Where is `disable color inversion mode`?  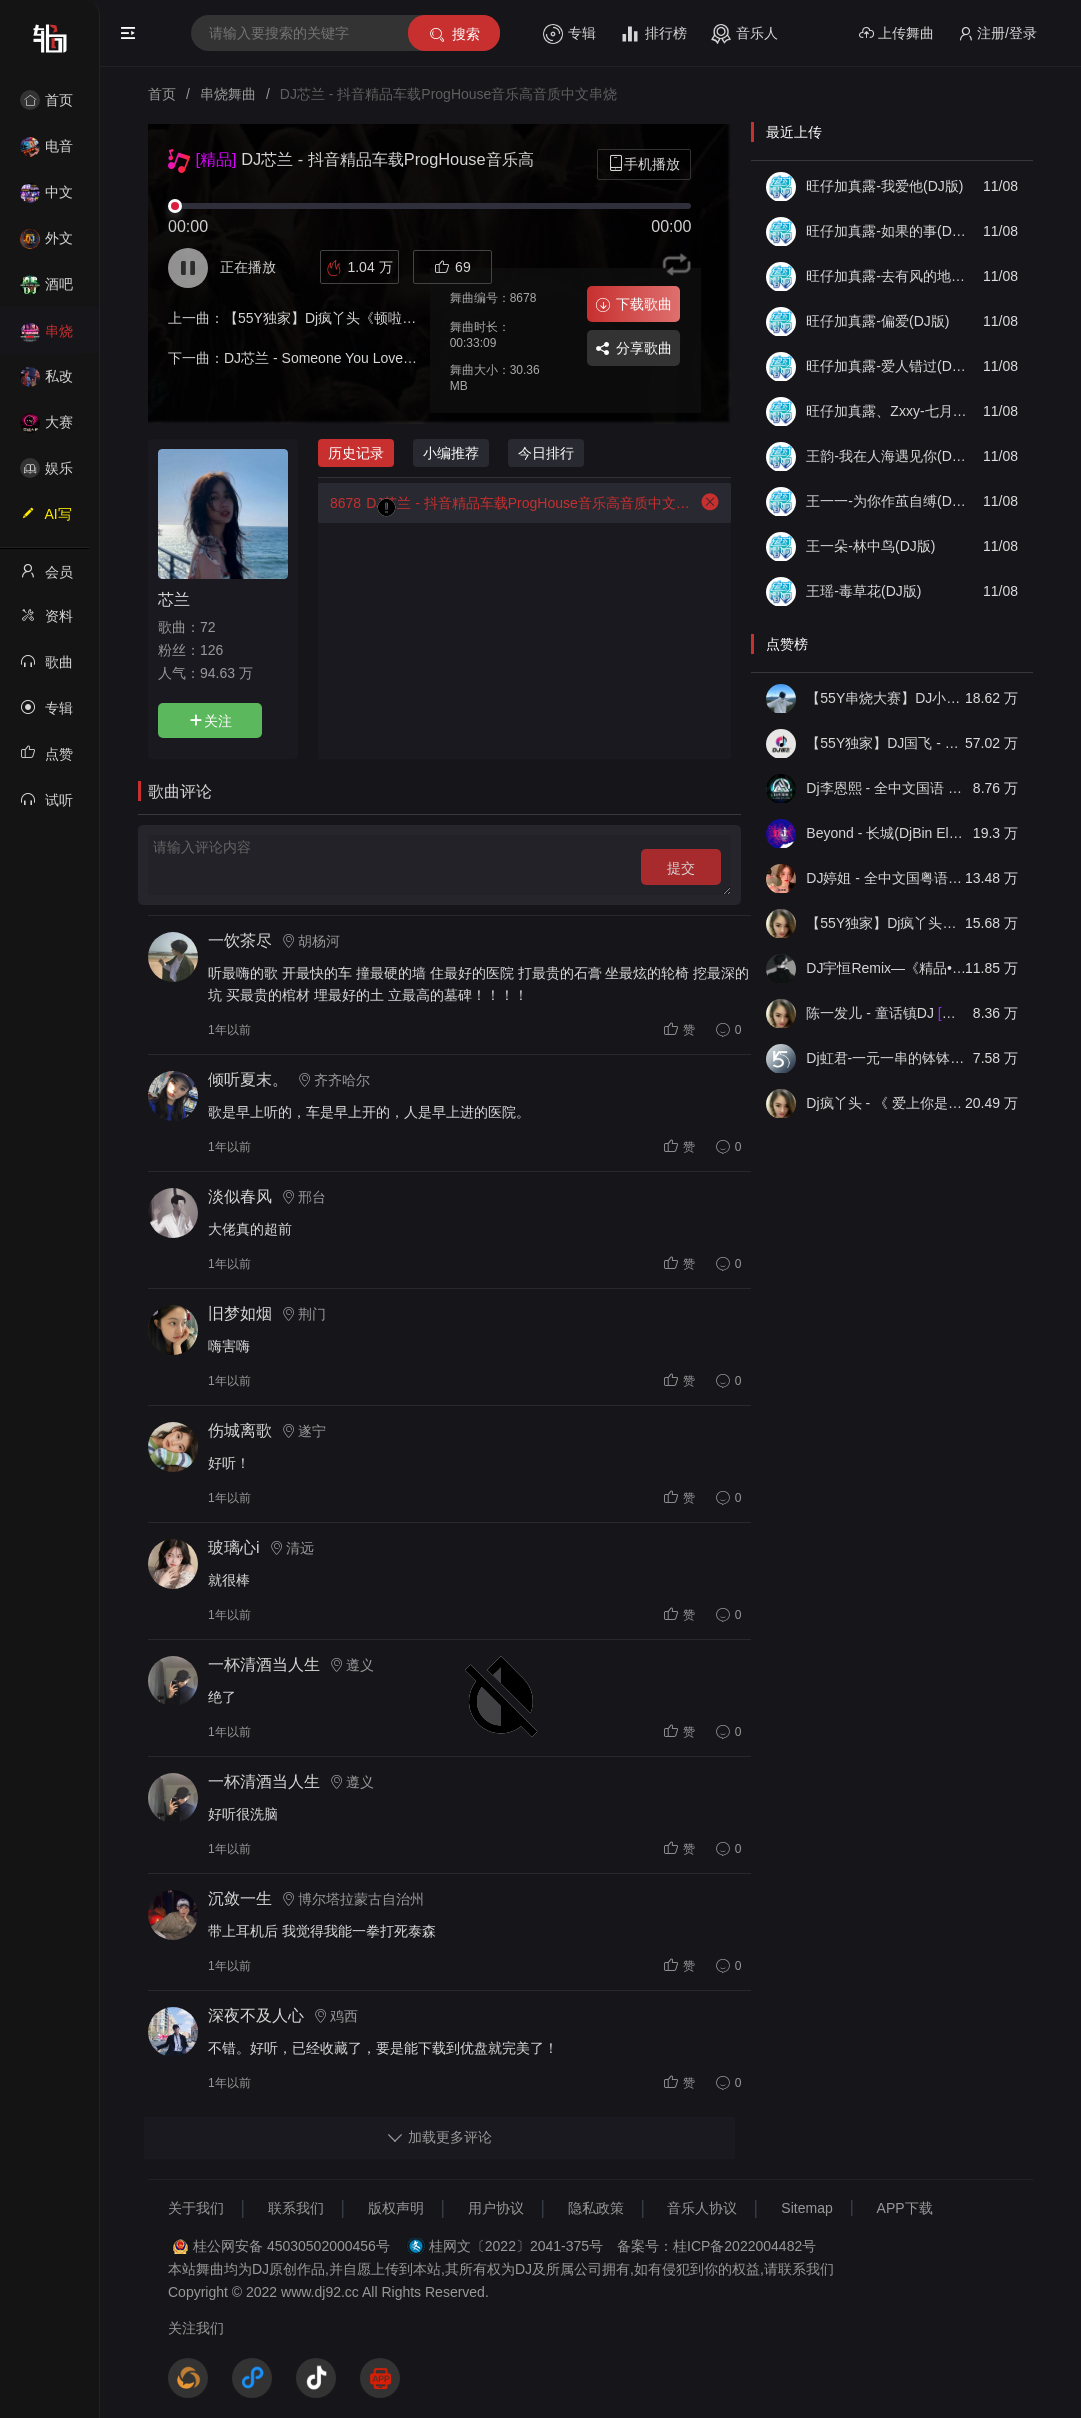
disable color inversion mode is located at coordinates (501, 1695).